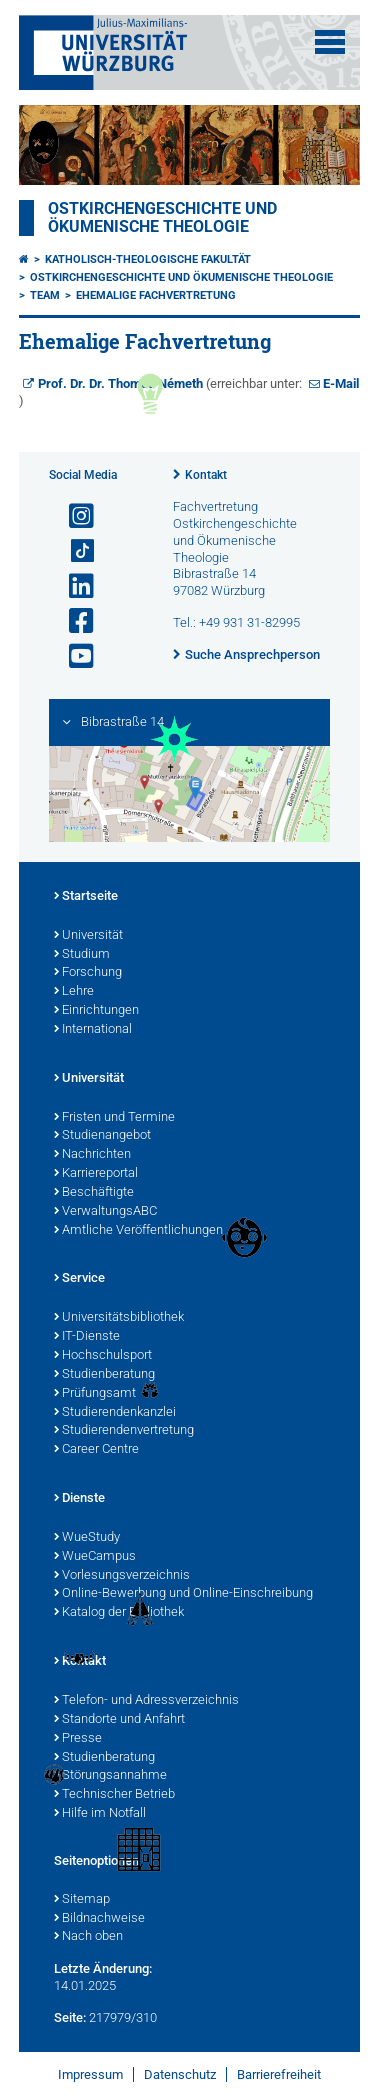  What do you see at coordinates (140, 1609) in the screenshot?
I see `access camping or outdoor activity features` at bounding box center [140, 1609].